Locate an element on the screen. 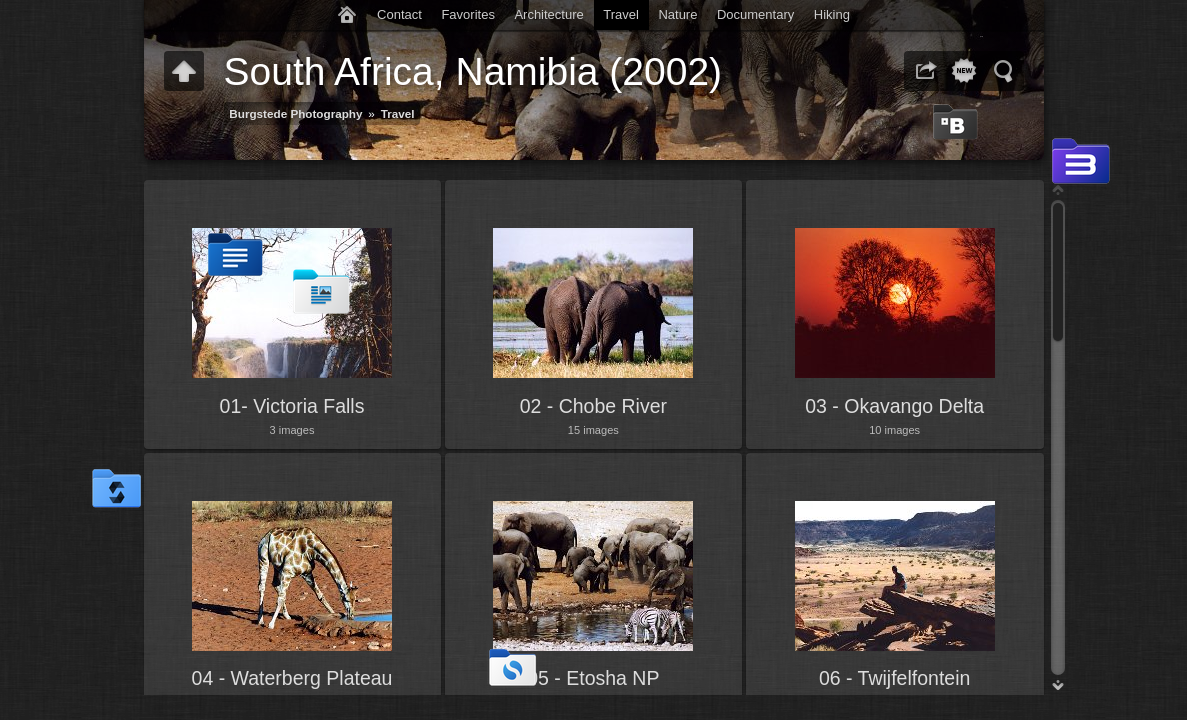 The width and height of the screenshot is (1187, 720). rpcs3 emulator folder is located at coordinates (1080, 162).